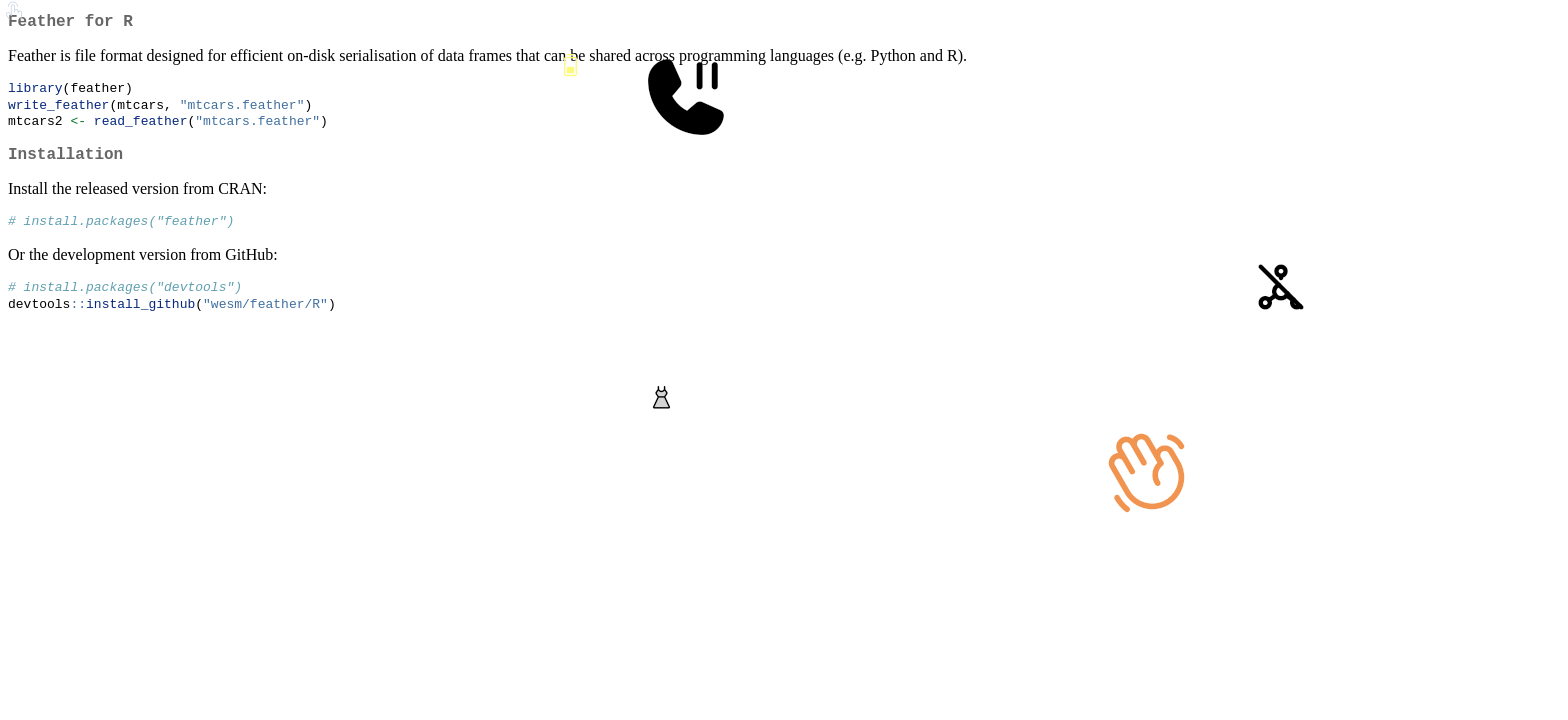 This screenshot has width=1568, height=720. What do you see at coordinates (661, 398) in the screenshot?
I see `browse women's clothing or dresses` at bounding box center [661, 398].